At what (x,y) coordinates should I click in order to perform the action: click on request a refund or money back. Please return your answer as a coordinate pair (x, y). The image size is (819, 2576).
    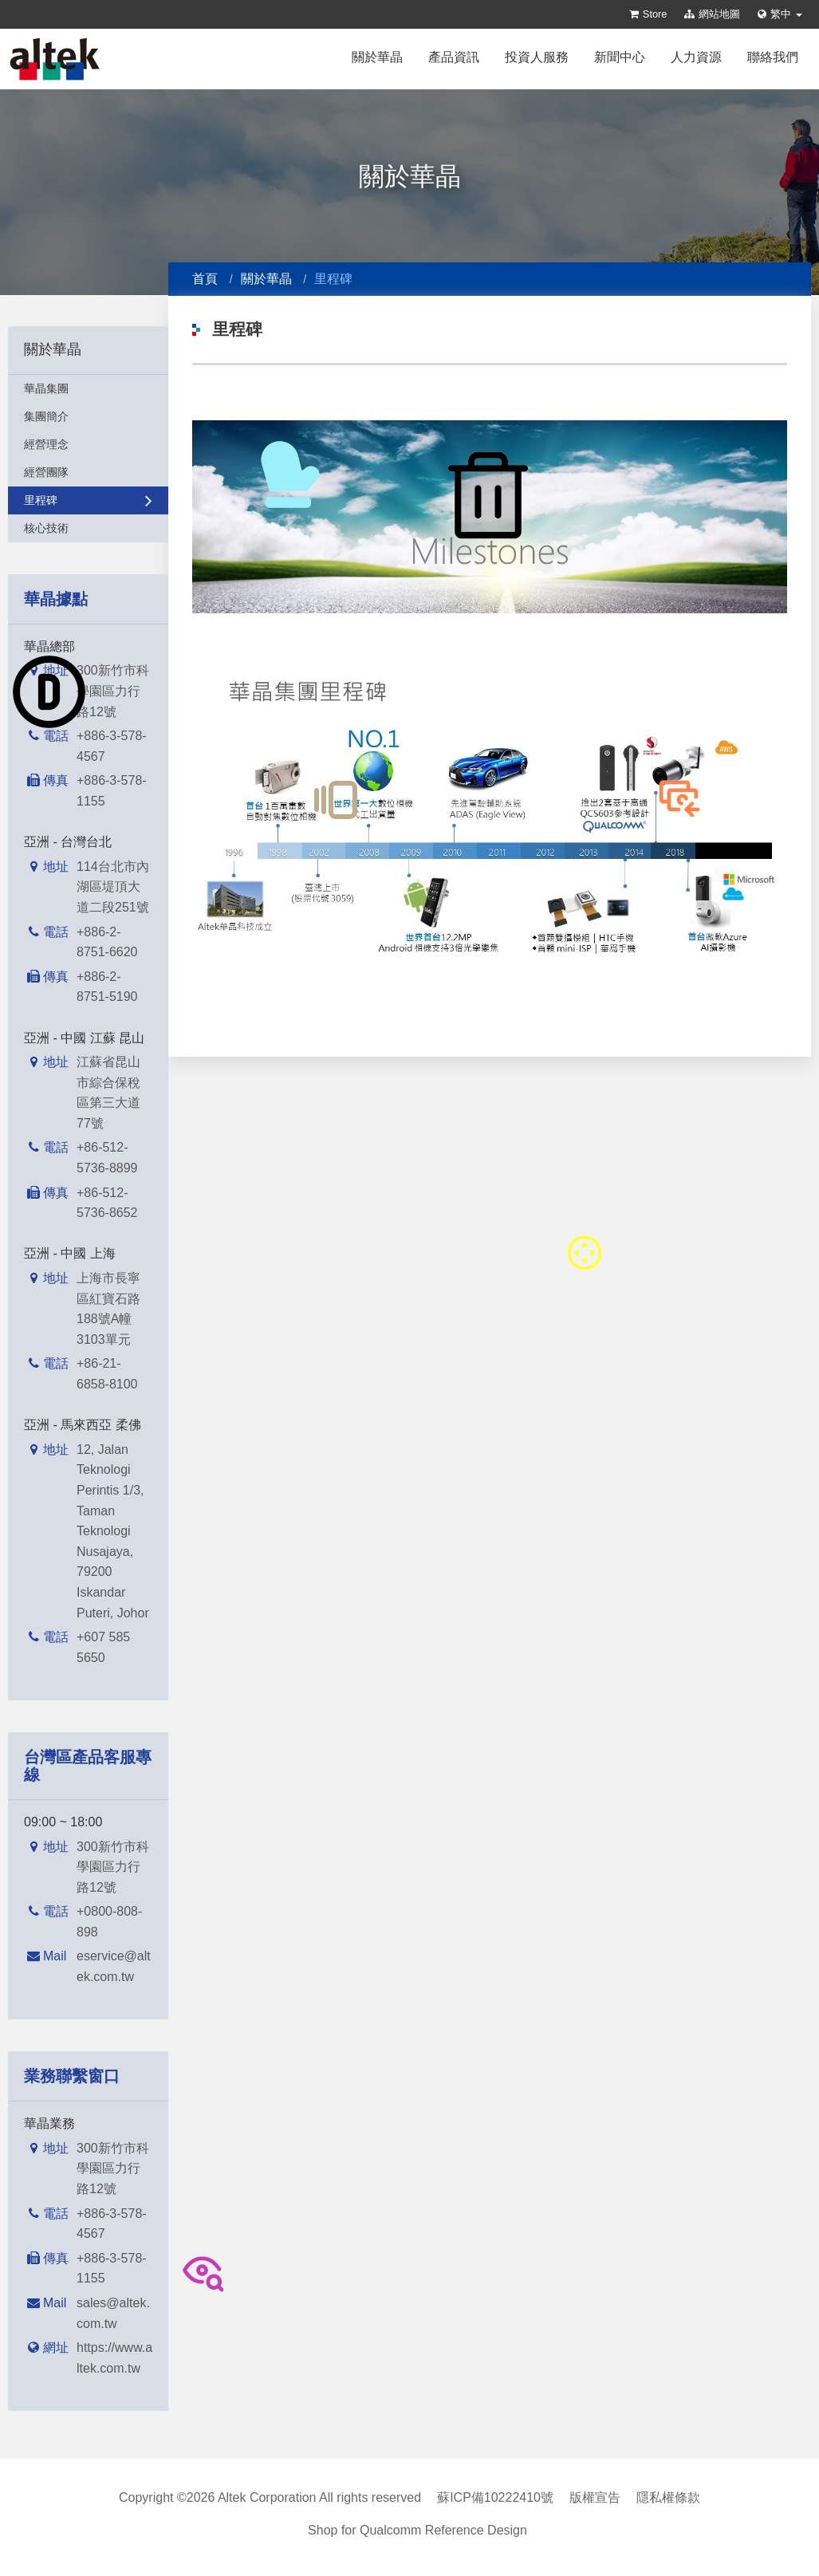
    Looking at the image, I should click on (679, 796).